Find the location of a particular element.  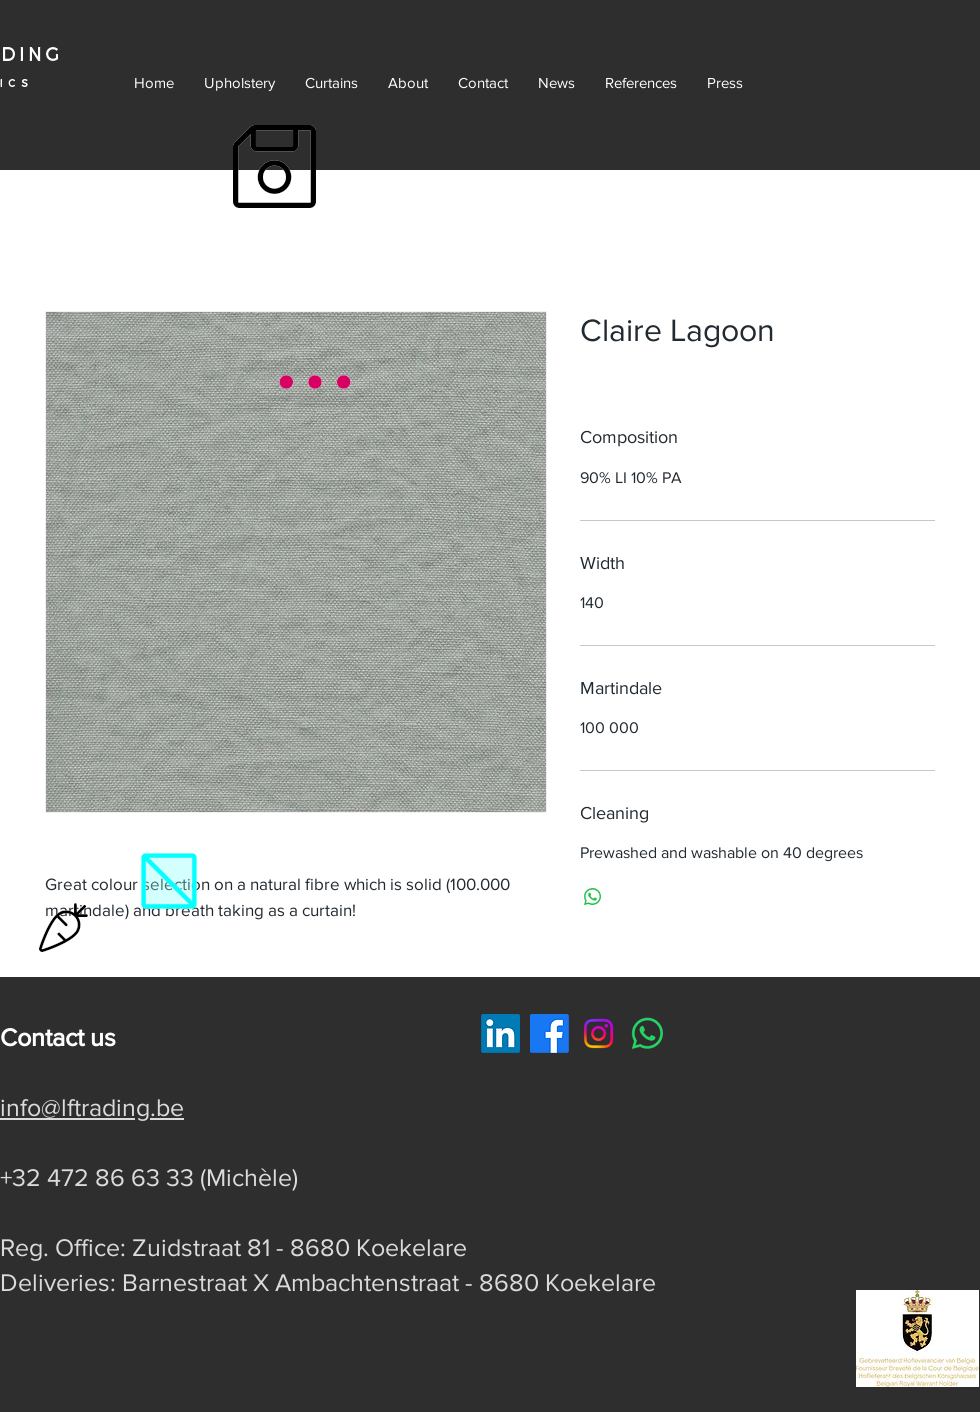

browse vegetable or produce category is located at coordinates (62, 928).